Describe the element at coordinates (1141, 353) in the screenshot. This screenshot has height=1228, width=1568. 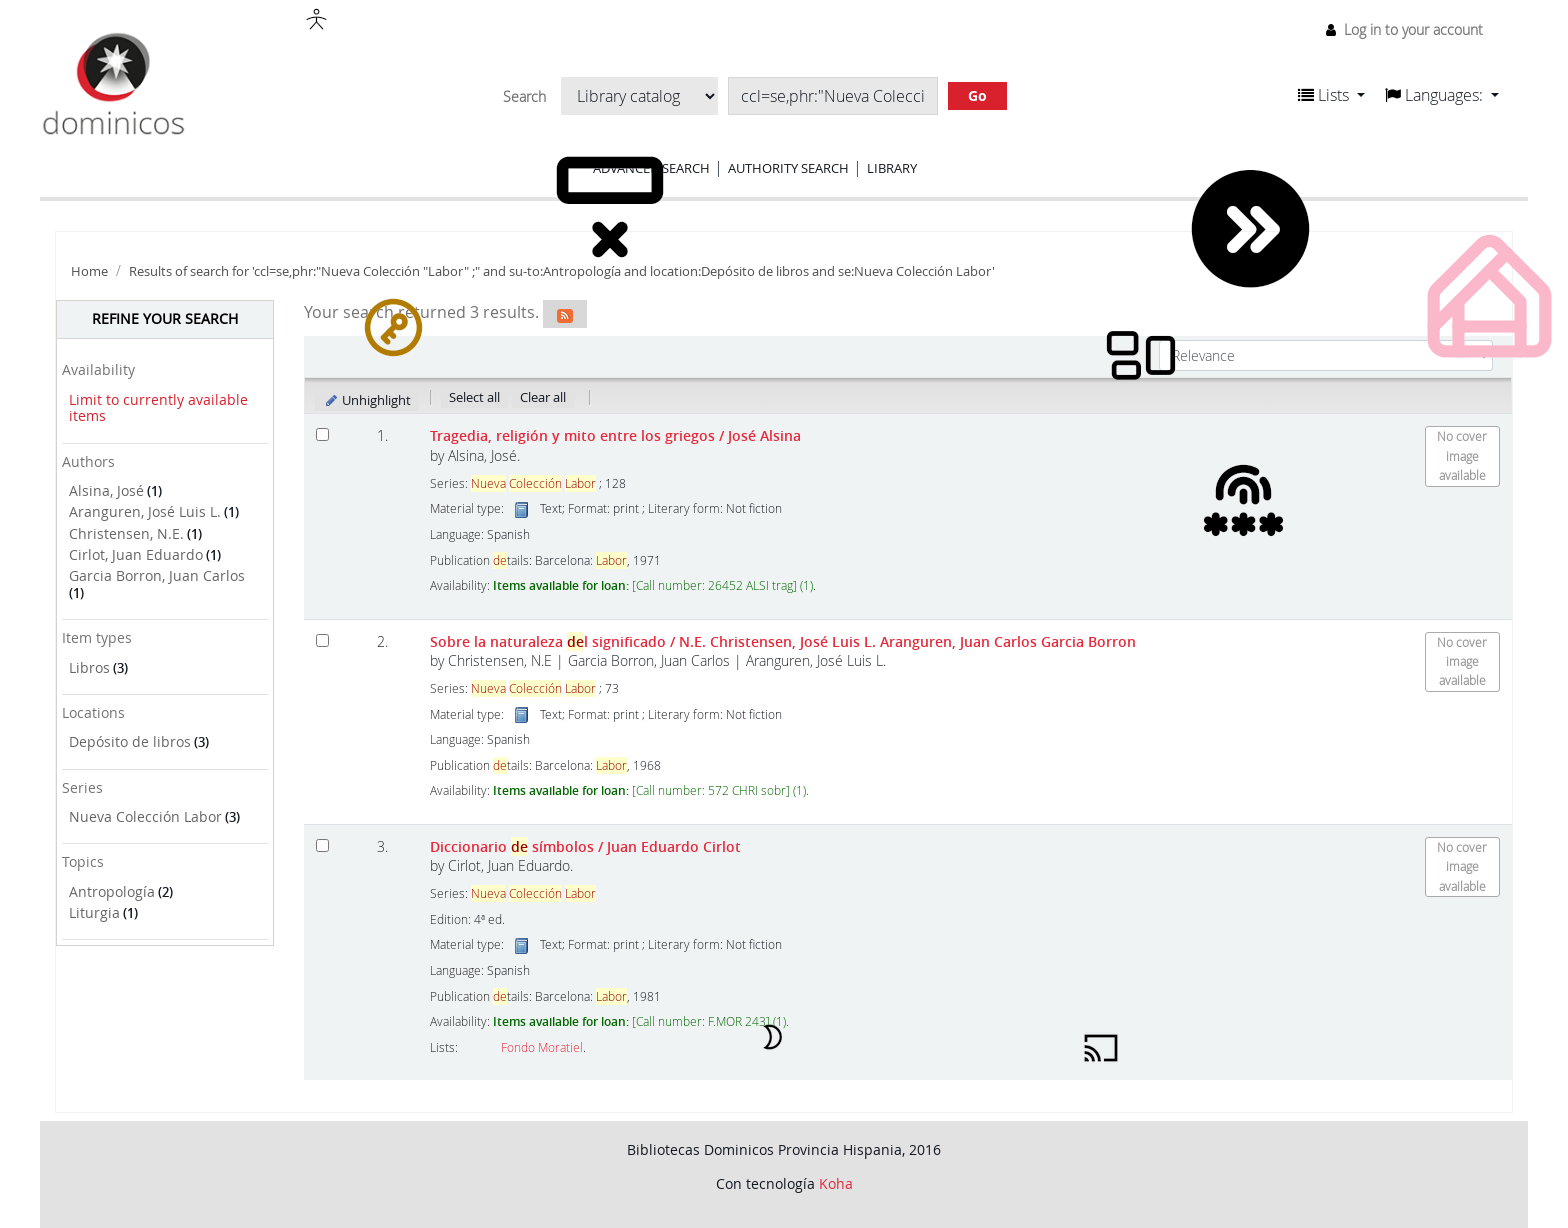
I see `view grouped elements or layouts` at that location.